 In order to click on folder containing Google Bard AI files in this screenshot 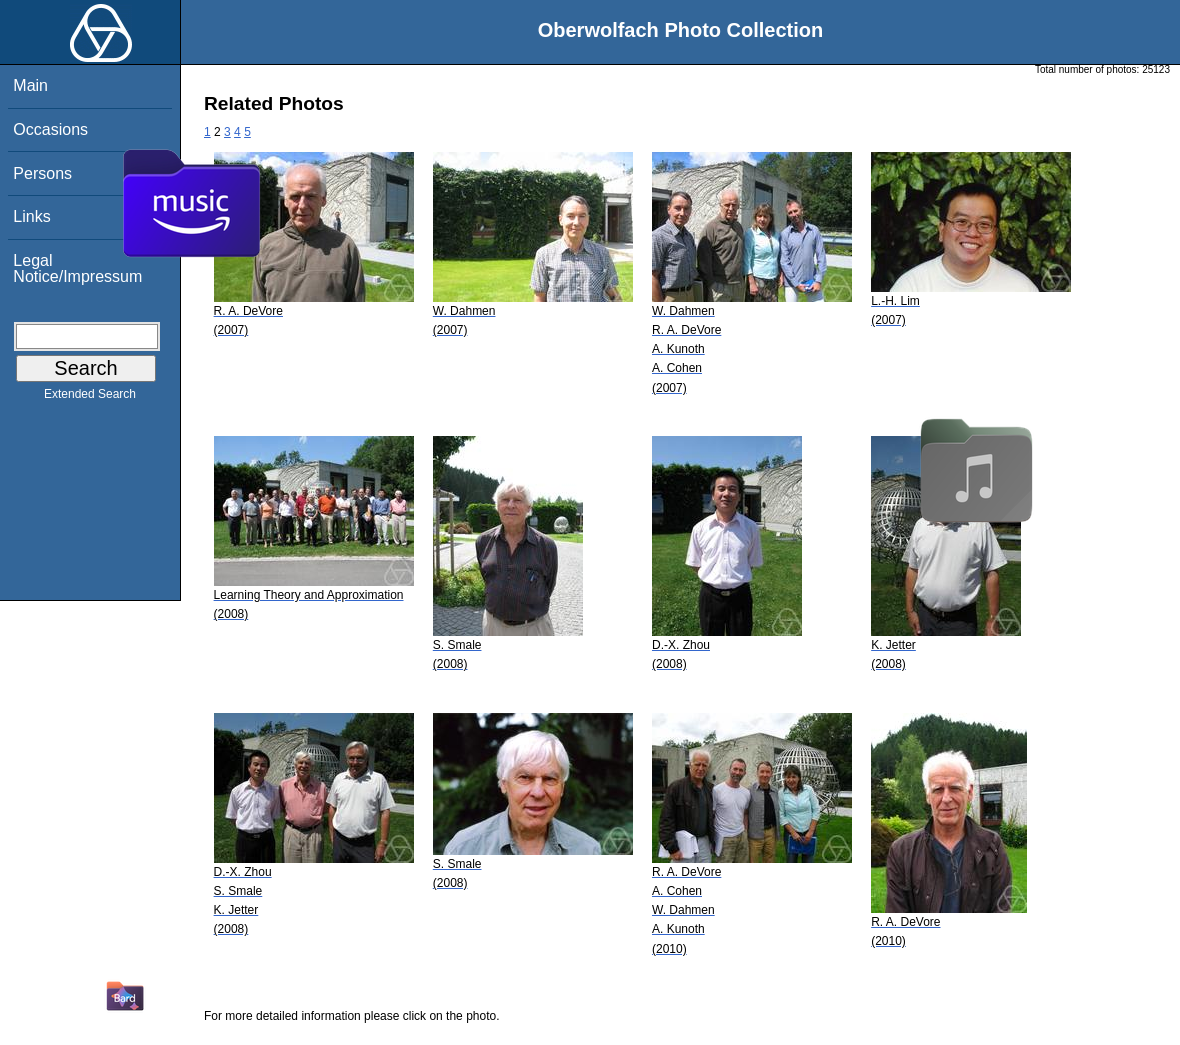, I will do `click(125, 997)`.